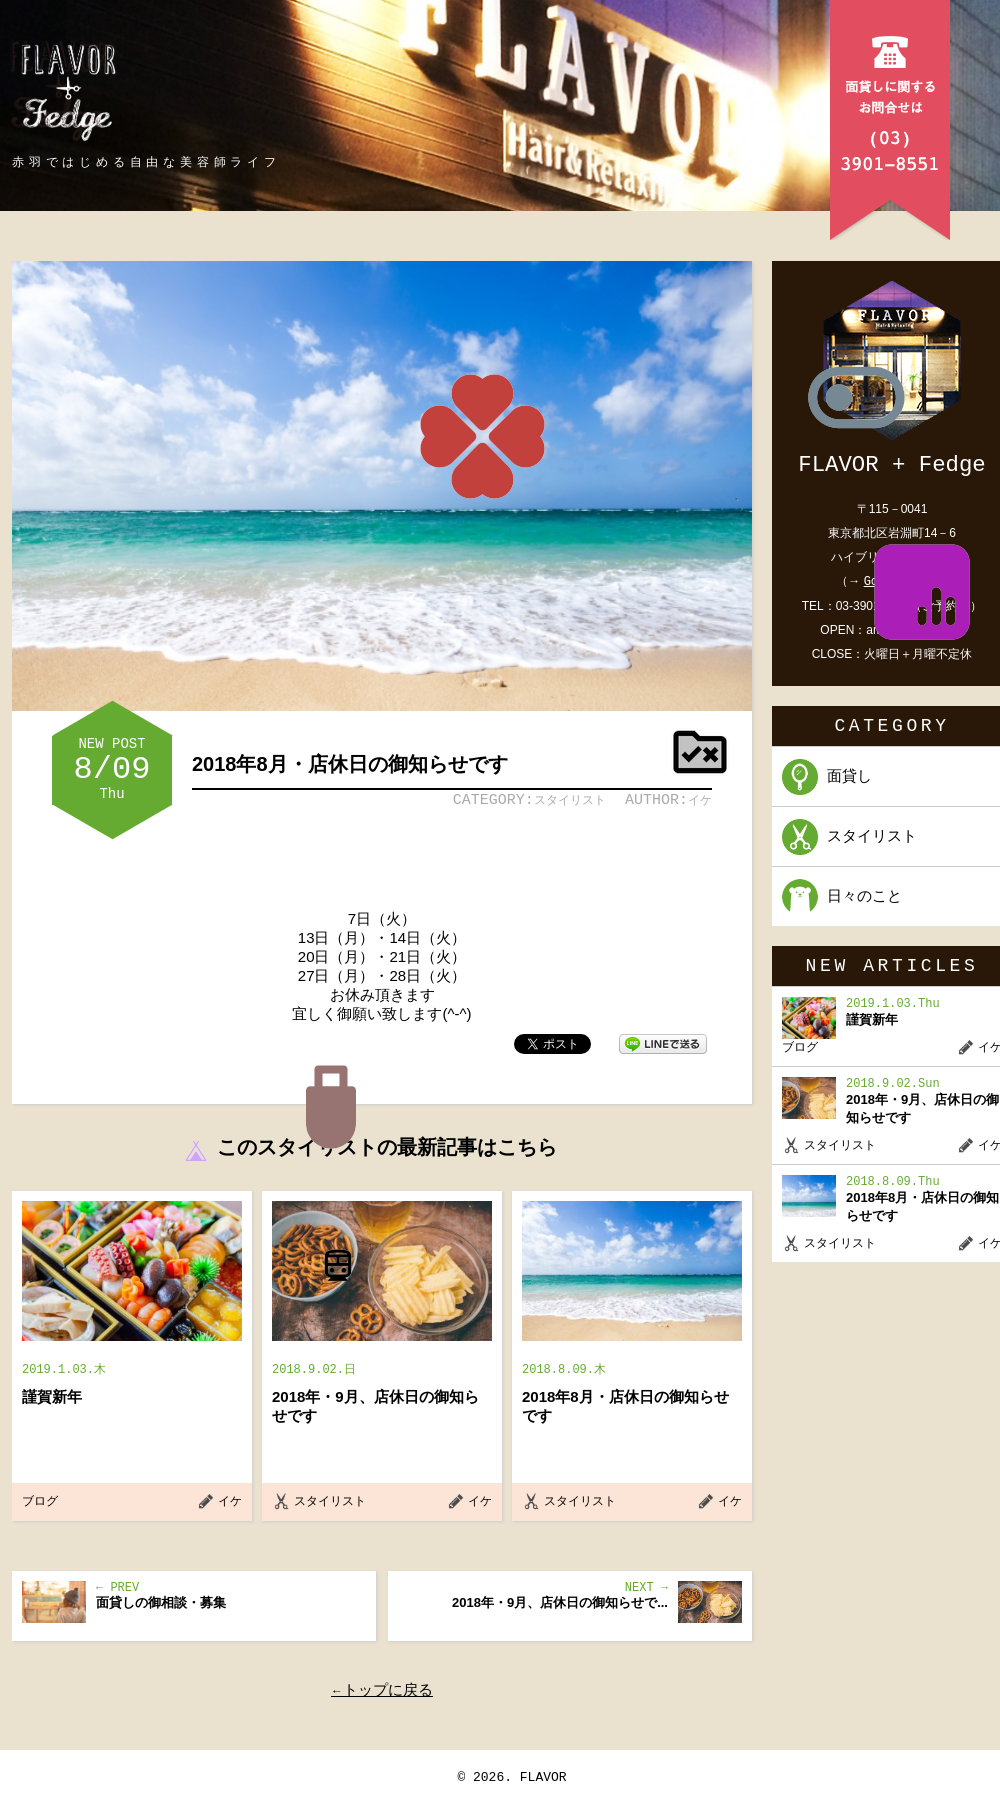 This screenshot has height=1805, width=1000. Describe the element at coordinates (482, 436) in the screenshot. I see `indicates a lucky or bonus feature` at that location.